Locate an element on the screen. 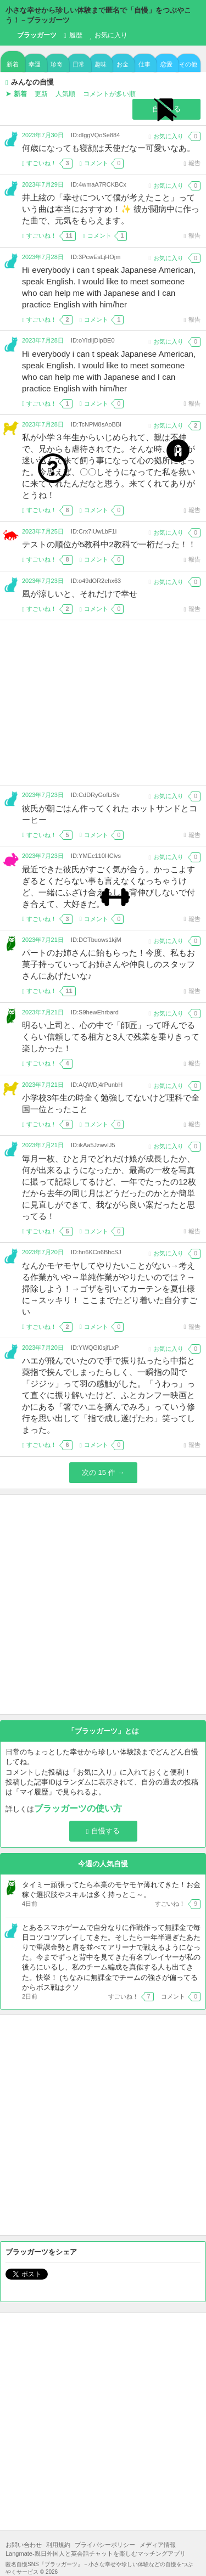 The width and height of the screenshot is (206, 2576). access help or support is located at coordinates (53, 468).